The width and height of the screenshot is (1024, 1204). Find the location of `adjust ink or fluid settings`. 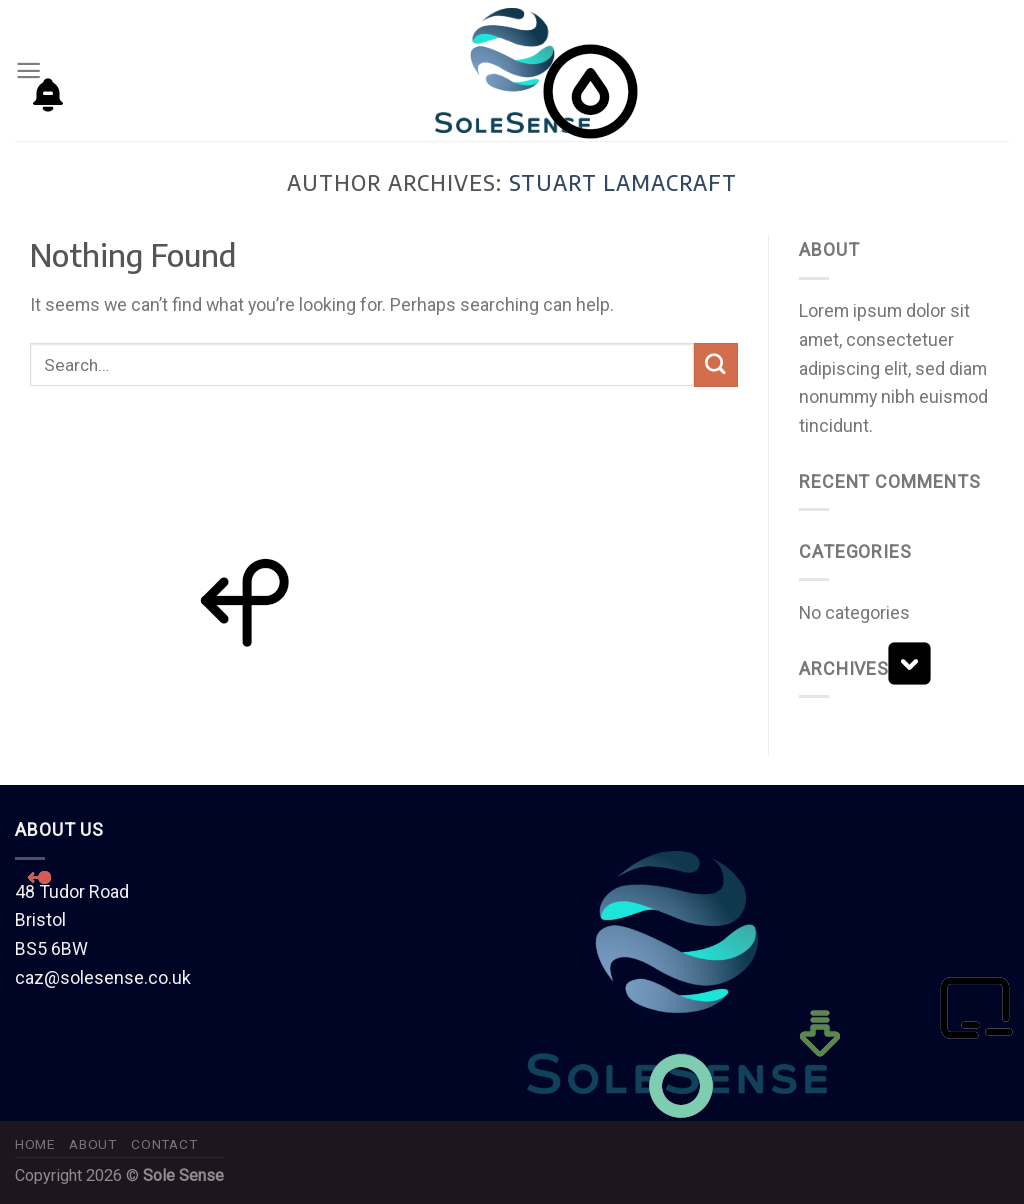

adjust ink or fluid settings is located at coordinates (590, 91).